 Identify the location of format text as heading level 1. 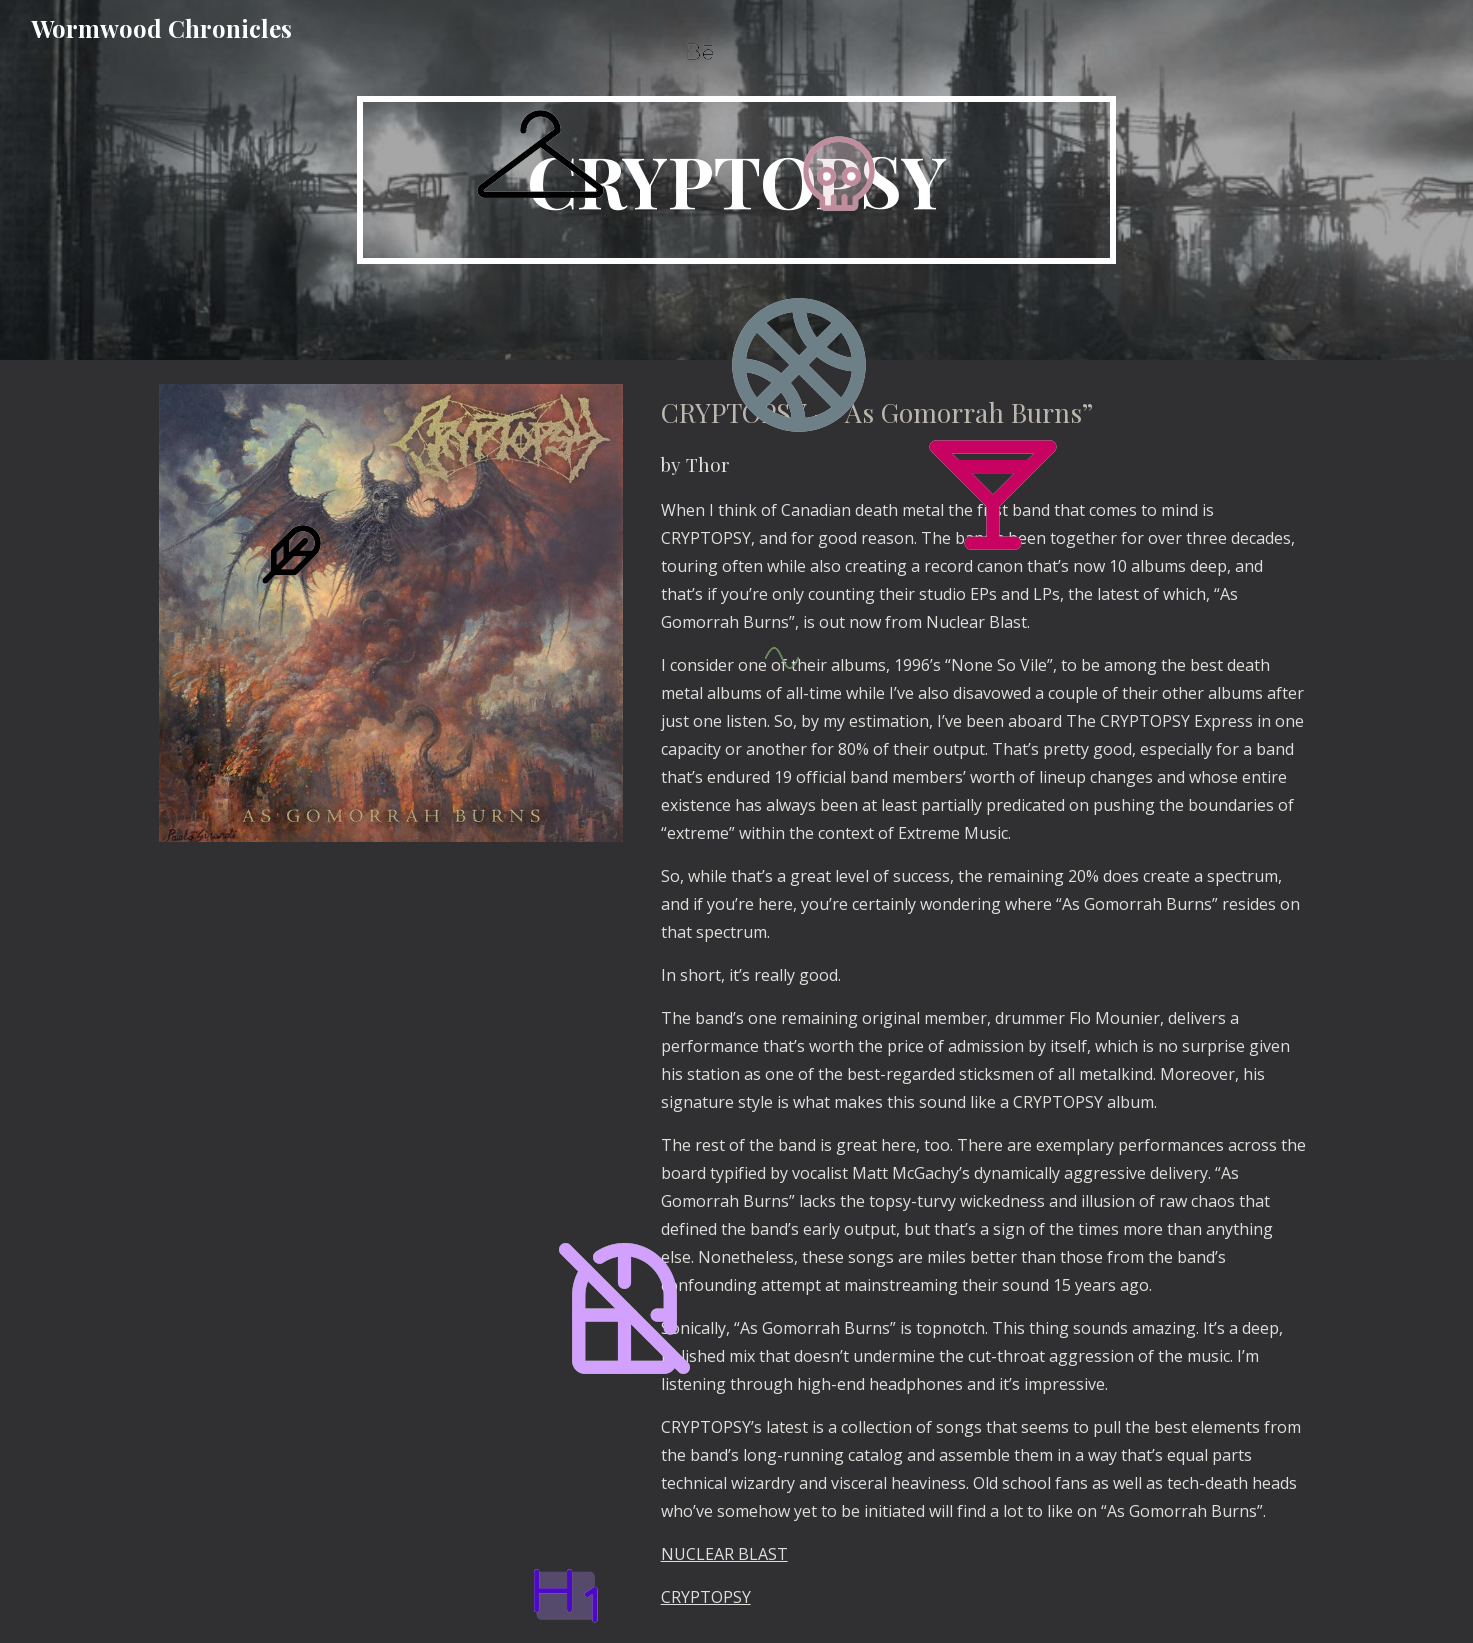
(564, 1594).